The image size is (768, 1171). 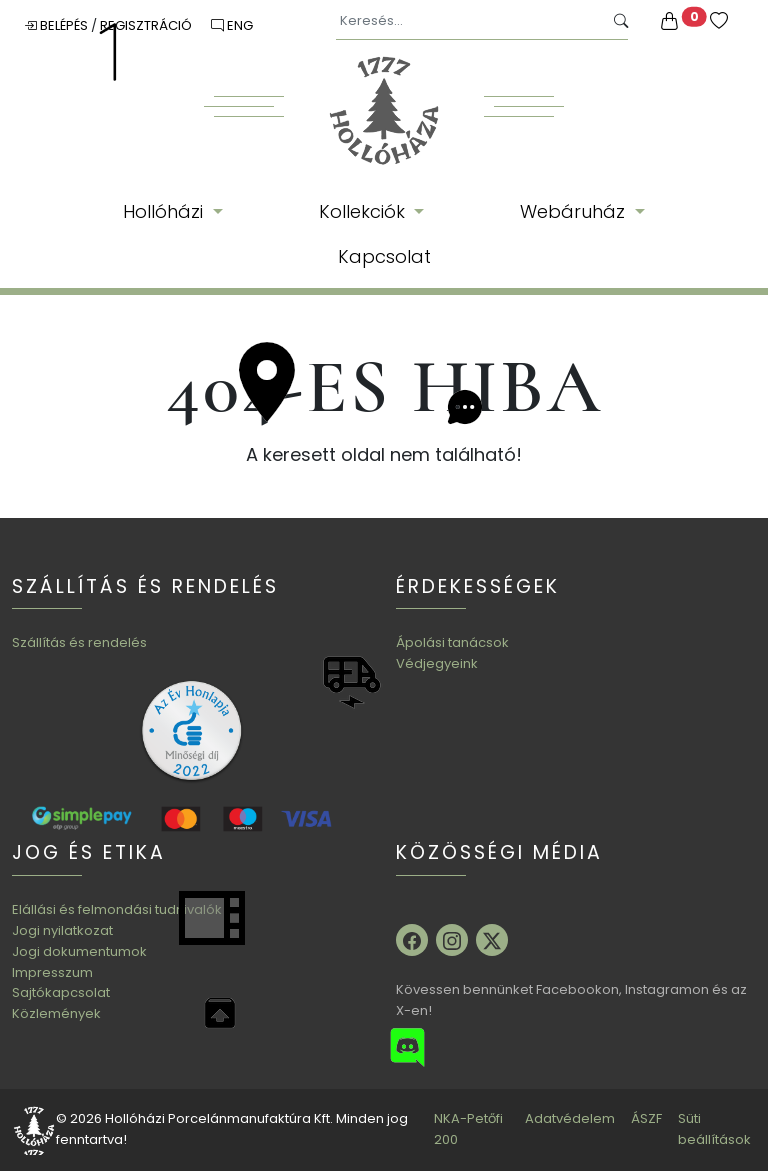 I want to click on restore item from archive, so click(x=220, y=1013).